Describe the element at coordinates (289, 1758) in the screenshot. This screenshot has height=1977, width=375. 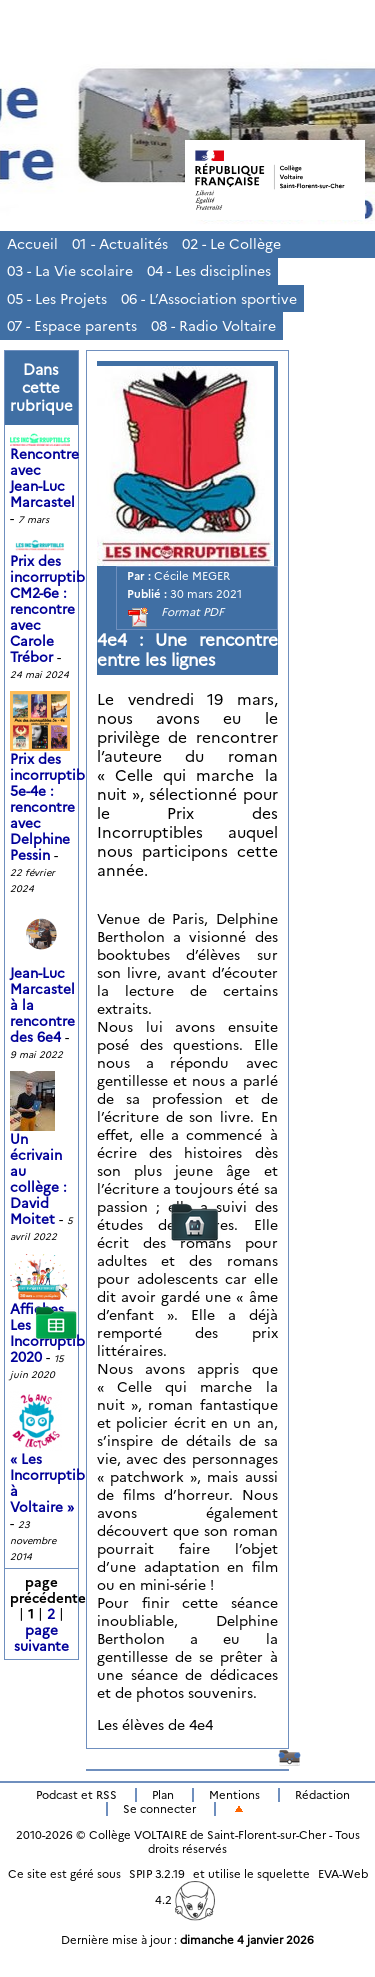
I see `folder containing pokémon heavy ball assets` at that location.